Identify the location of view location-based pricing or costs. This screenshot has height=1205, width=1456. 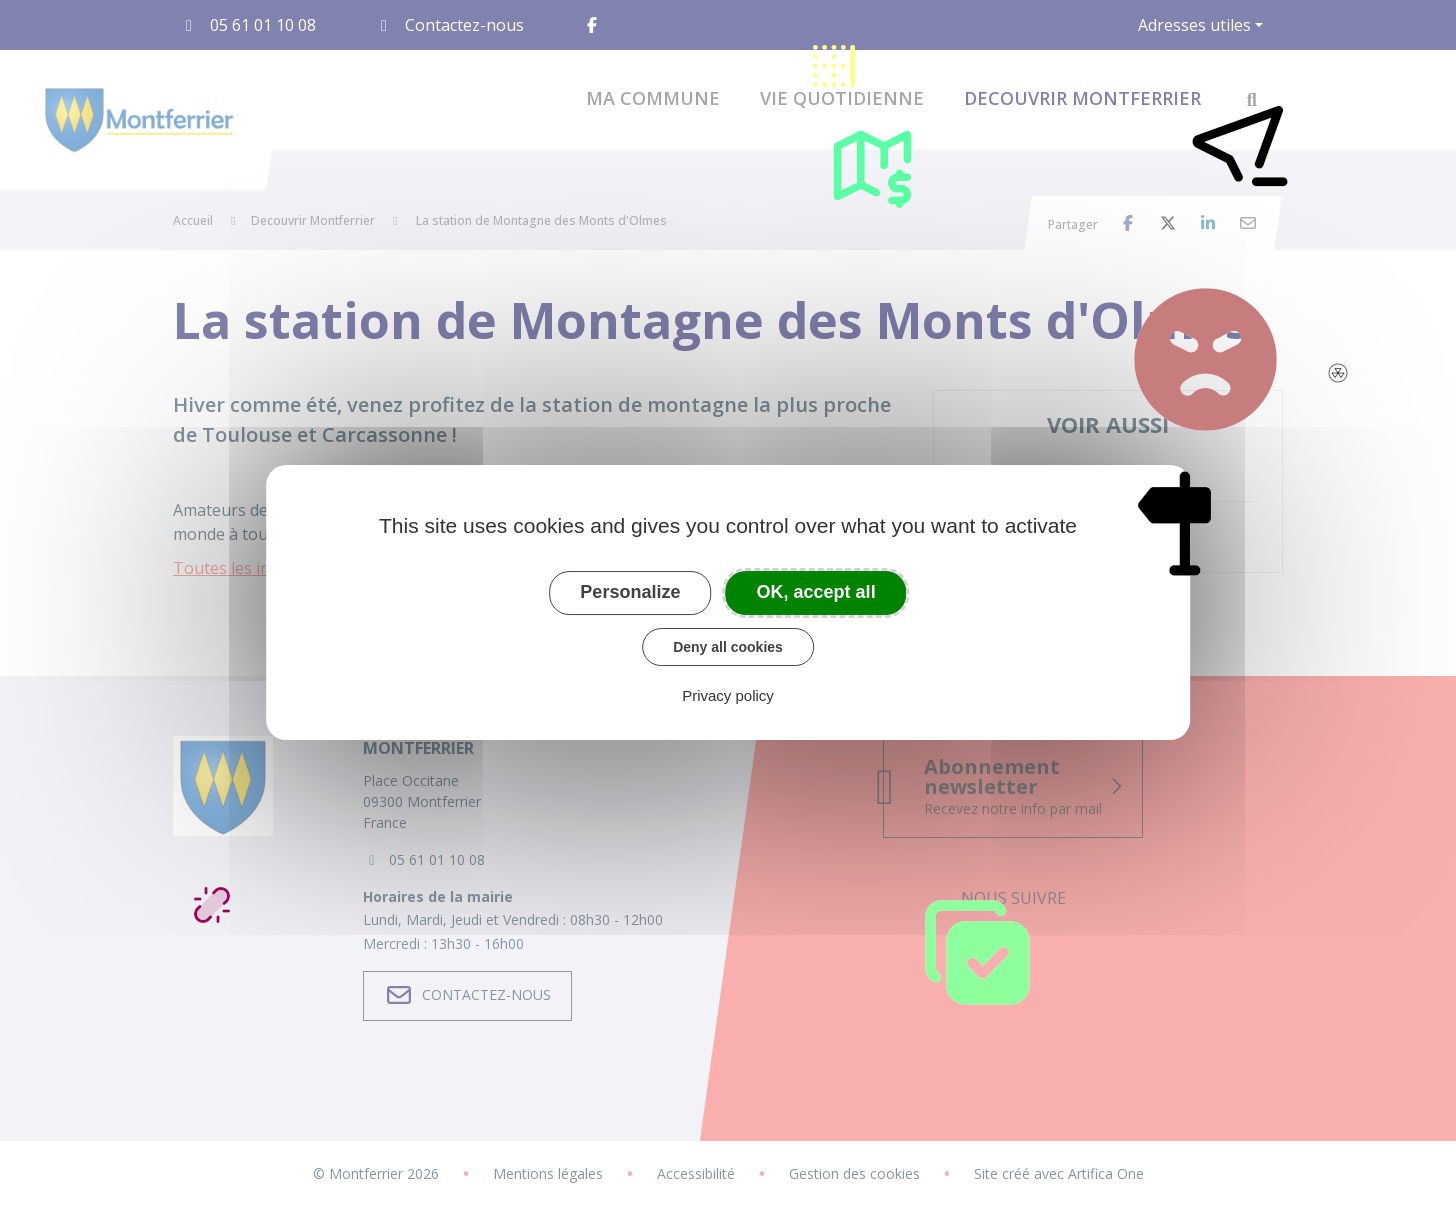
(872, 165).